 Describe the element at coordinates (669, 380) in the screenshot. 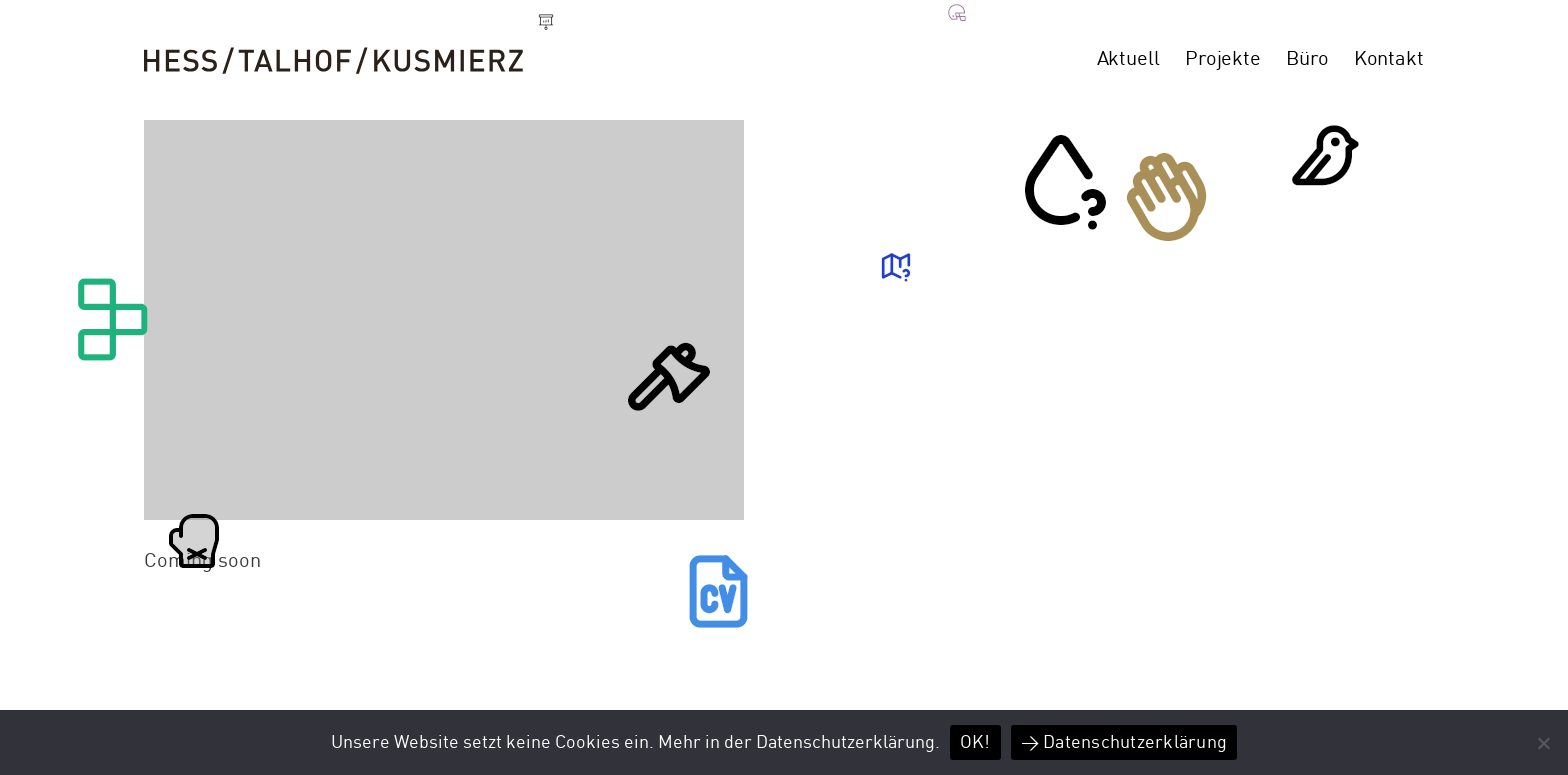

I see `access crafting or building tools` at that location.